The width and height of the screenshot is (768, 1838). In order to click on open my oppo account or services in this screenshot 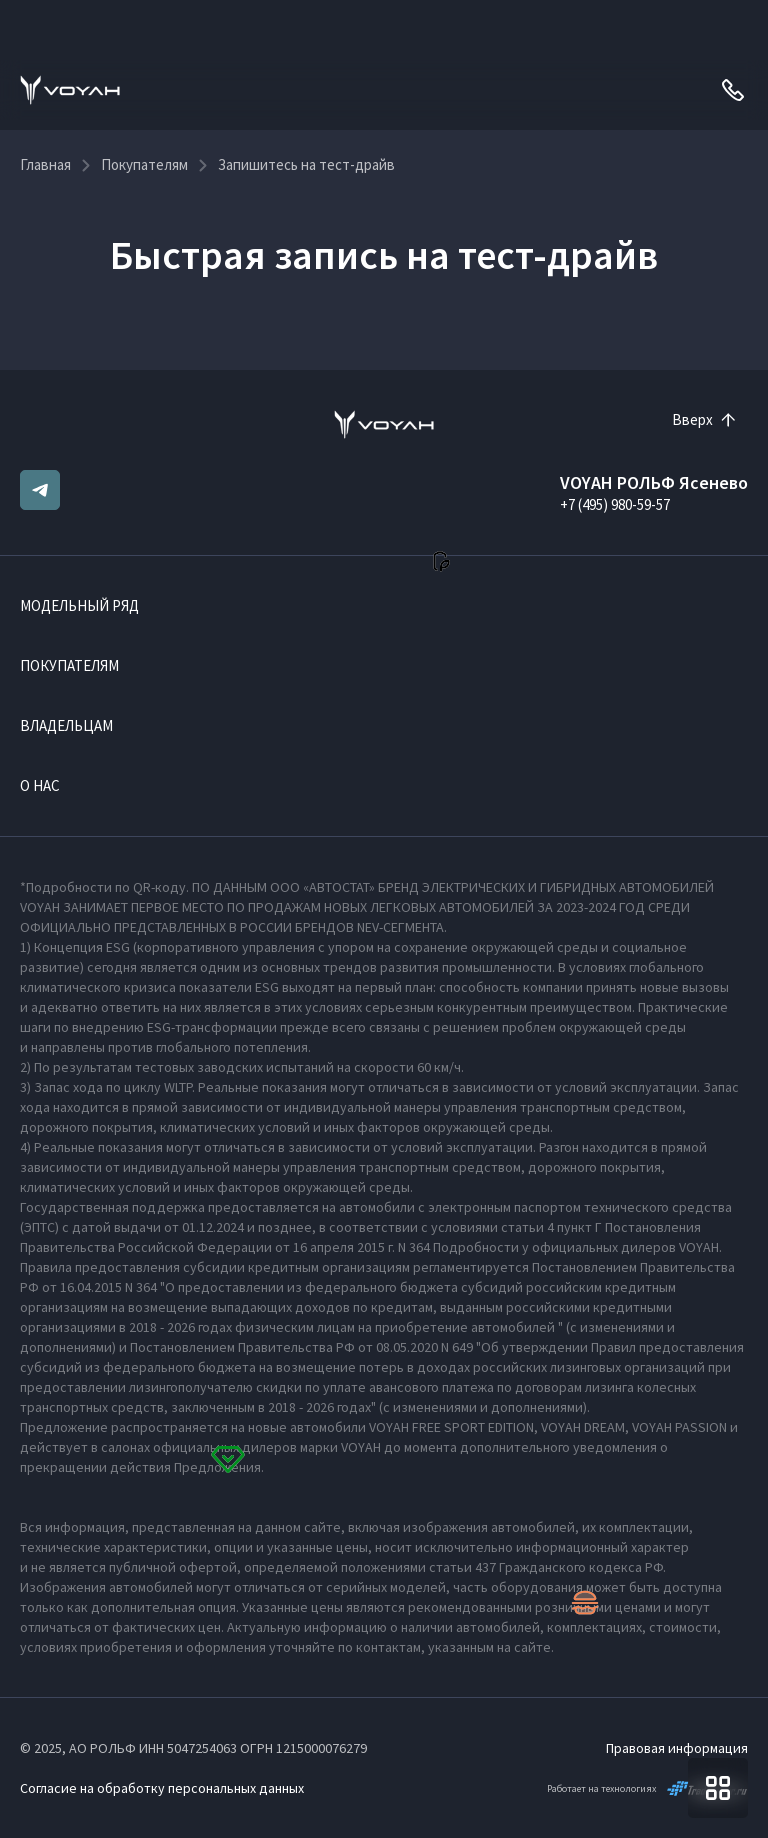, I will do `click(228, 1458)`.